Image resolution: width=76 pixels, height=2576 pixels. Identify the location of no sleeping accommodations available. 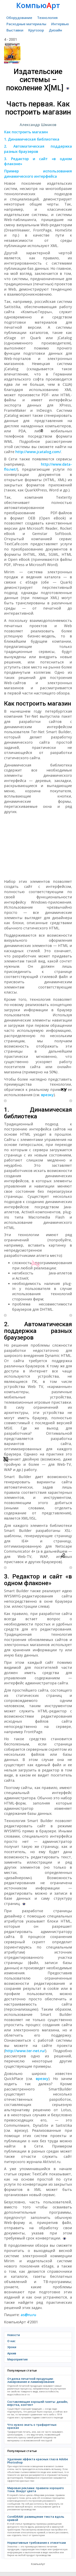
(35, 1264).